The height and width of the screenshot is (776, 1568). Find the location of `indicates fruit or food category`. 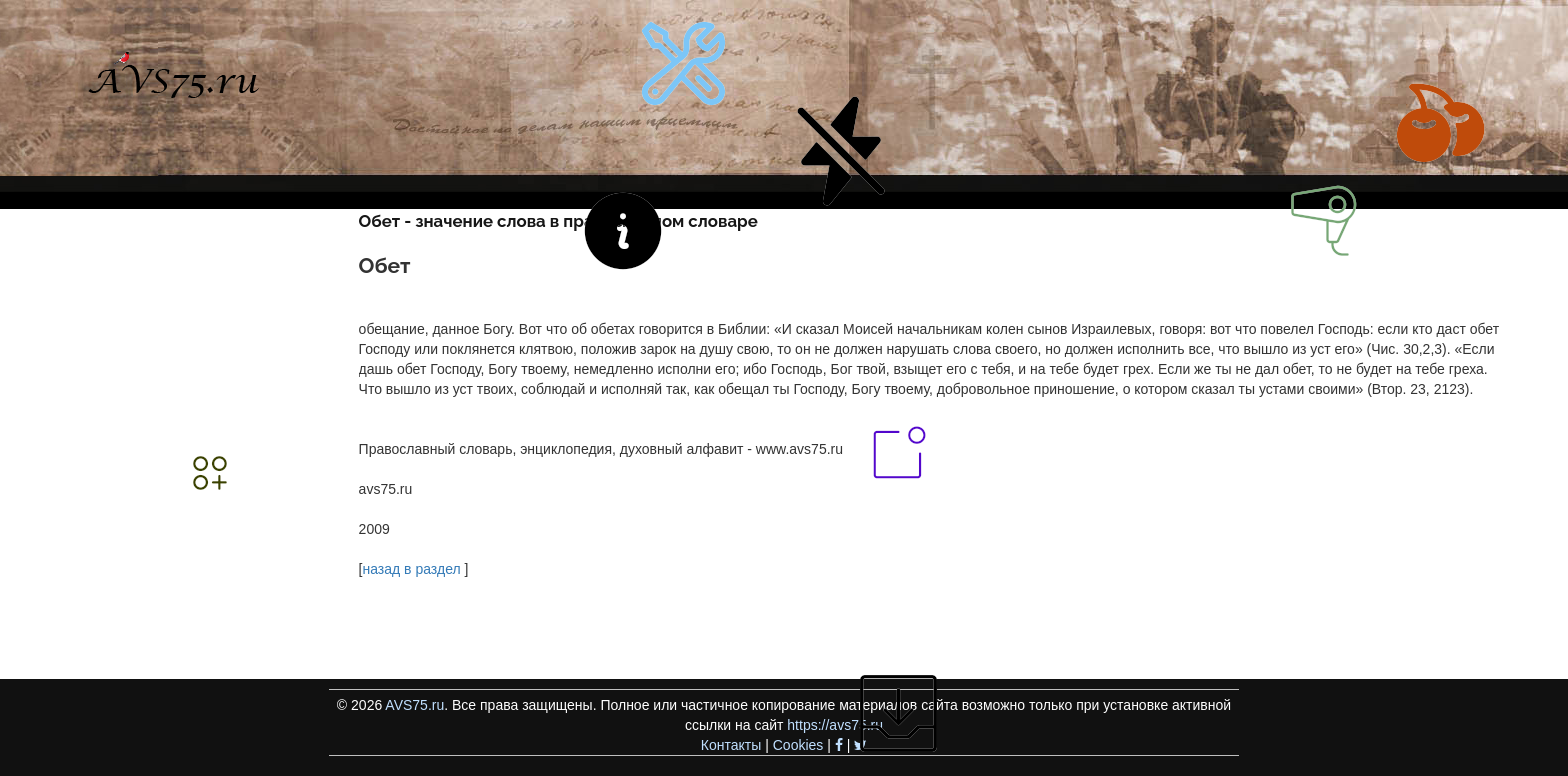

indicates fruit or food category is located at coordinates (1439, 123).